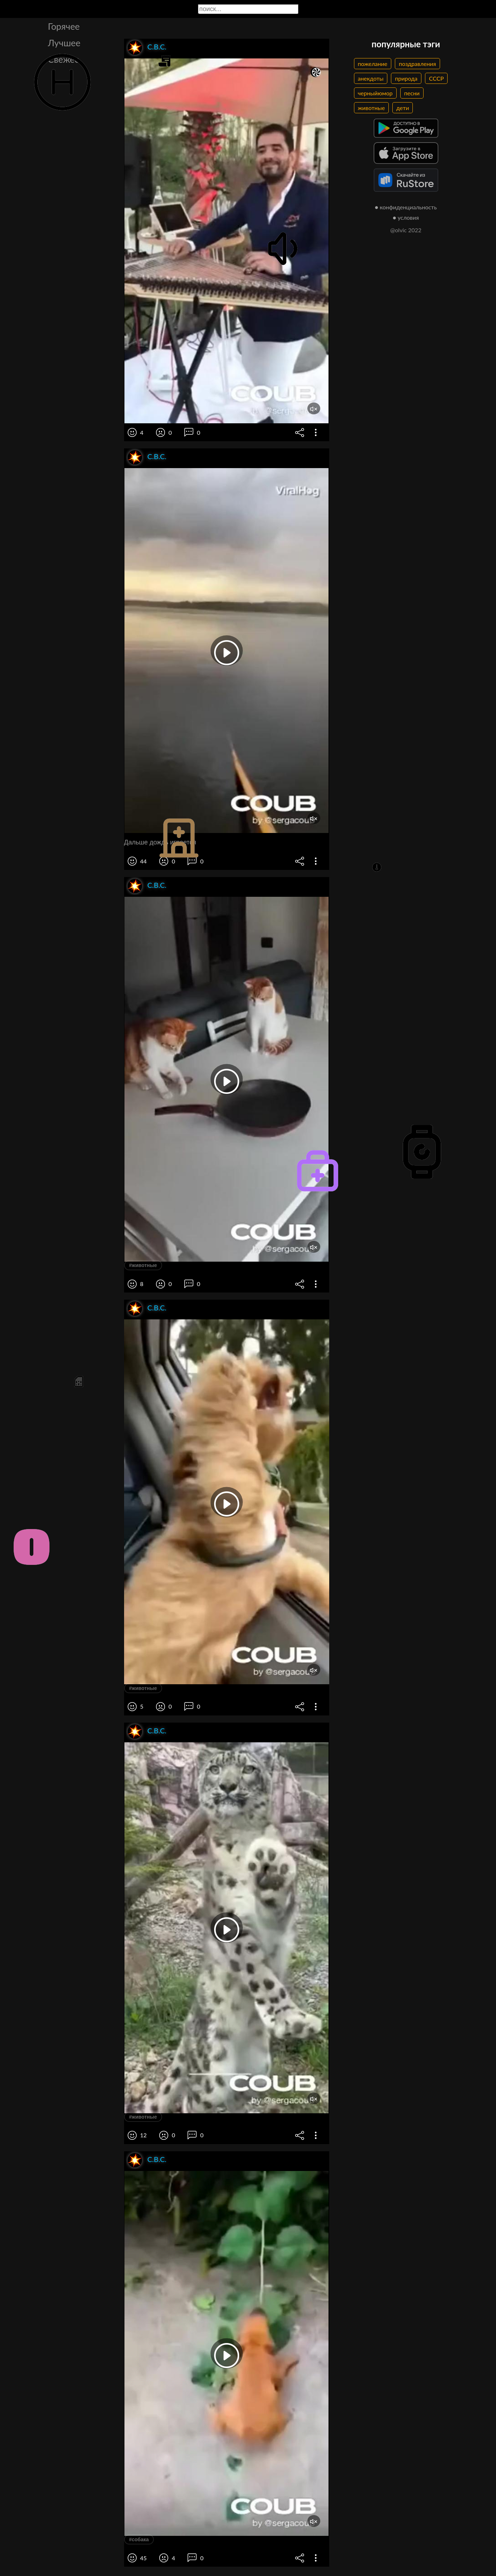 This screenshot has height=2576, width=496. Describe the element at coordinates (179, 838) in the screenshot. I see `find nearby hospitals or medical facilities` at that location.